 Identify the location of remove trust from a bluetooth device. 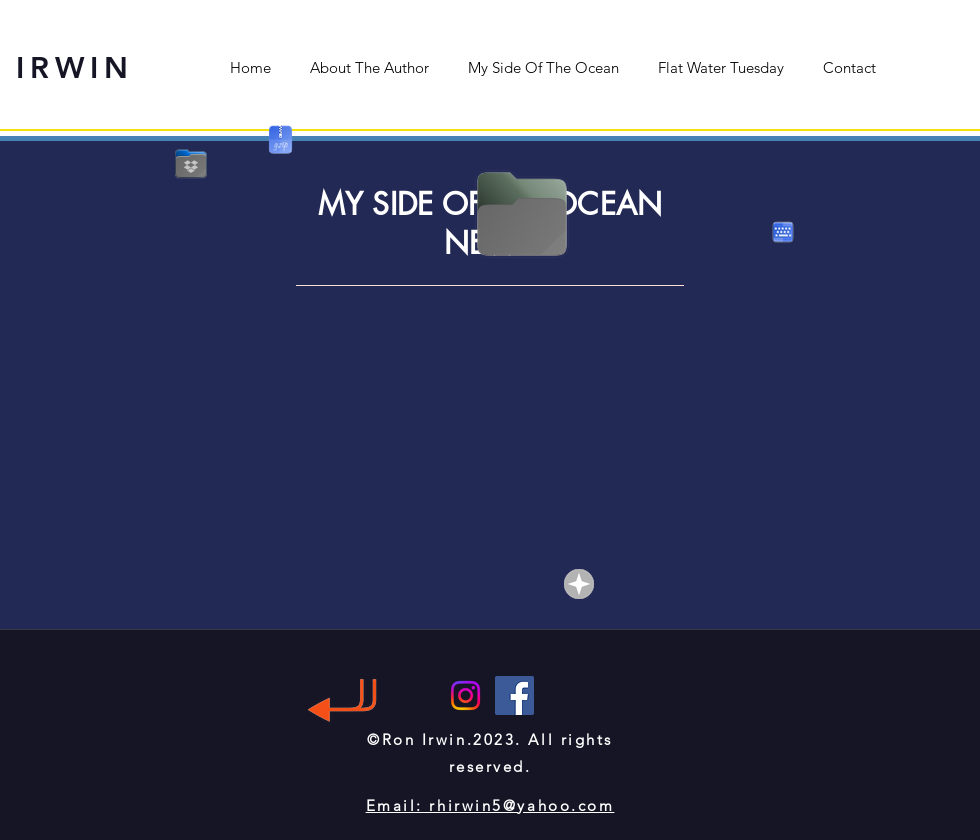
(579, 584).